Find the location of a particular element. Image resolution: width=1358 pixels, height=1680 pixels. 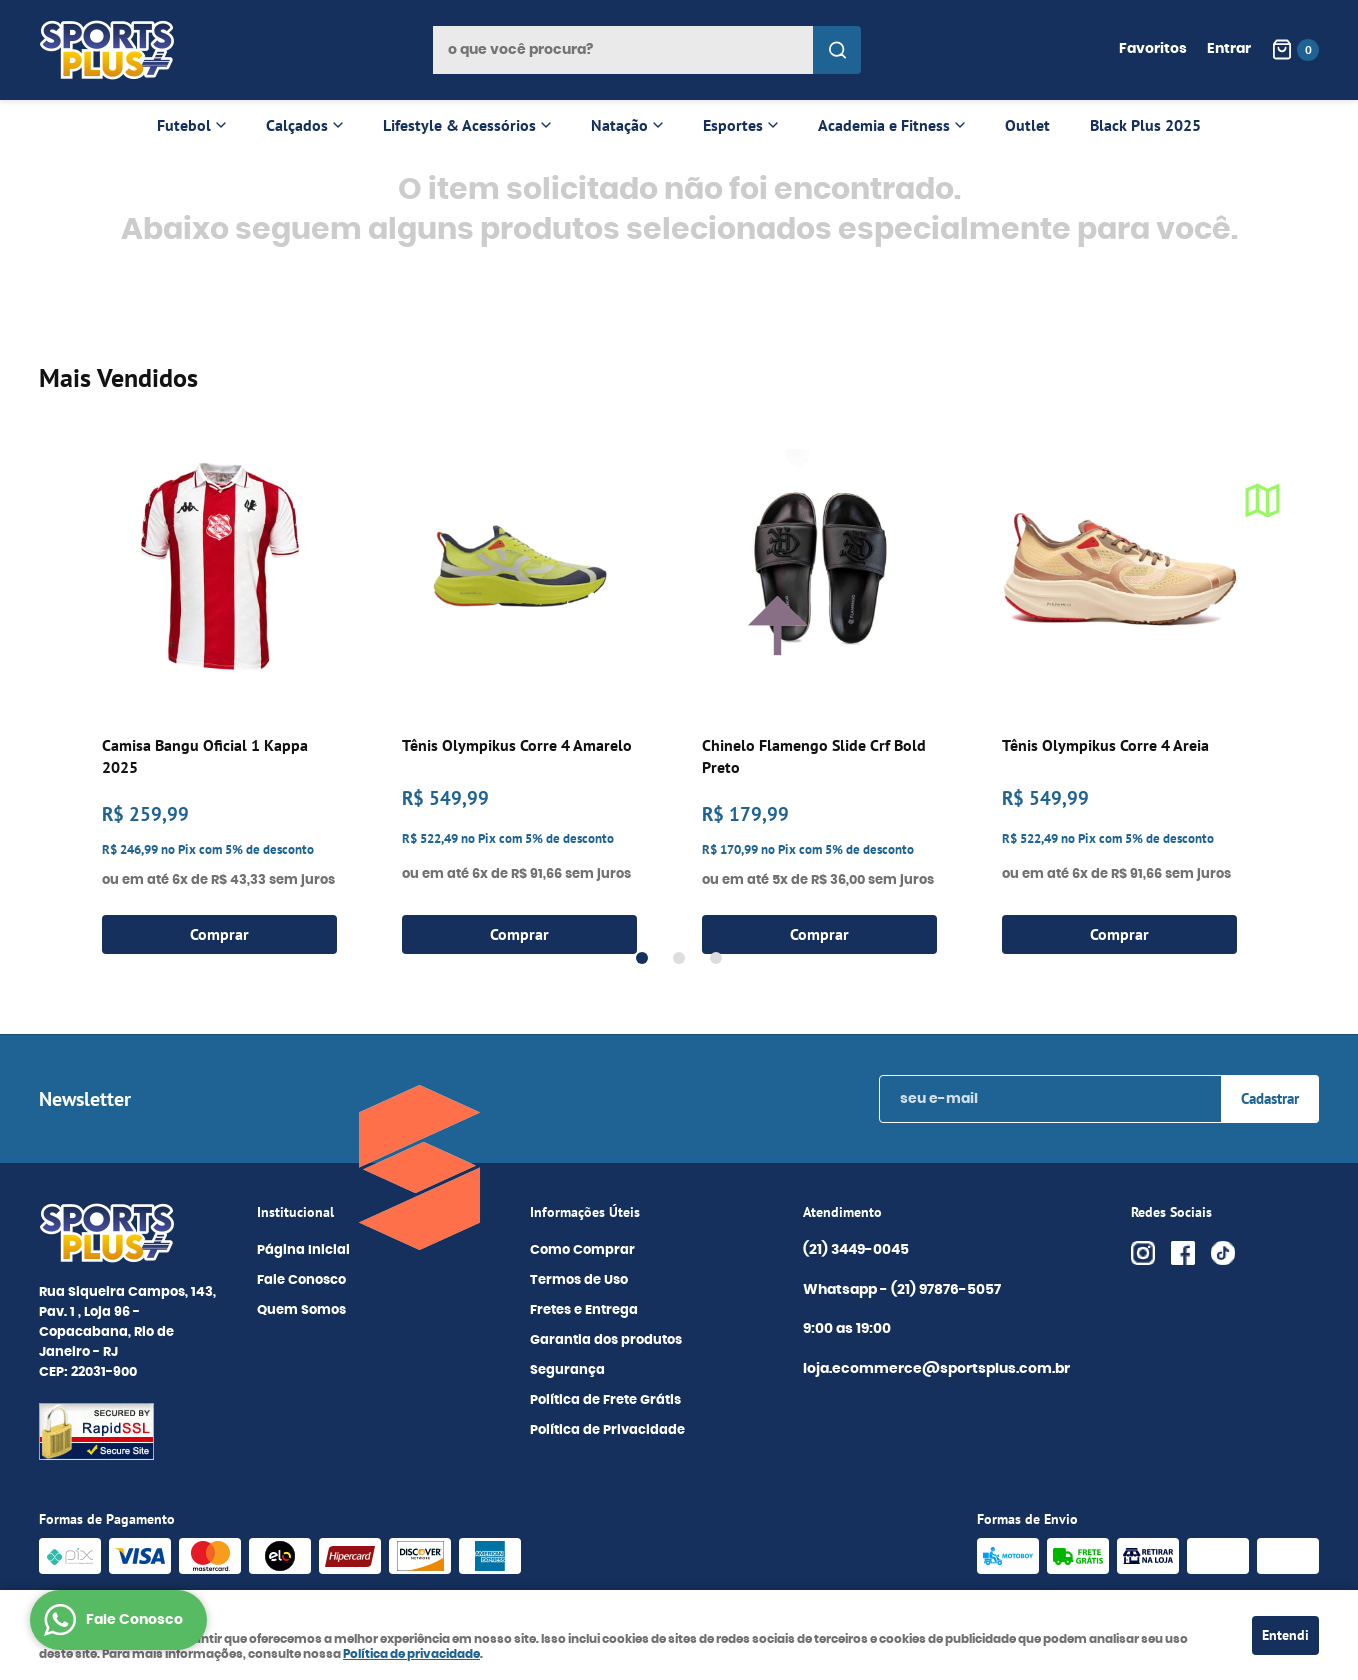

view map or navigation is located at coordinates (1262, 500).